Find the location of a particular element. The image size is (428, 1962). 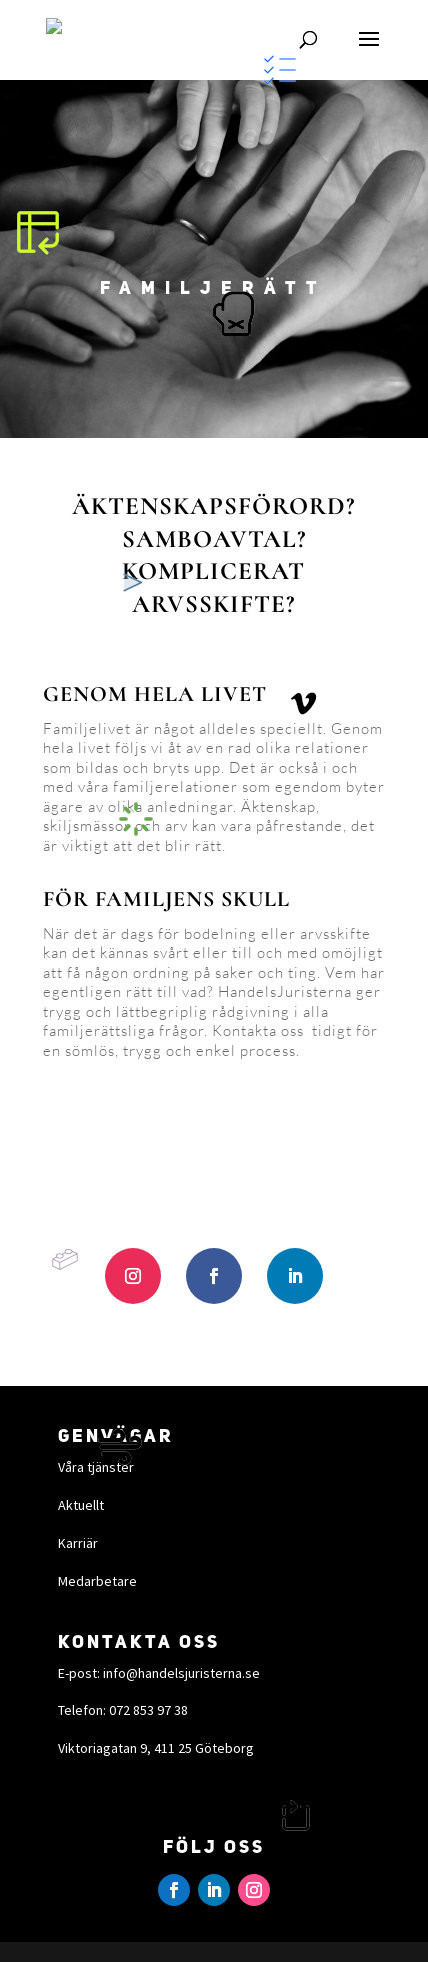

open Vimeo app is located at coordinates (303, 703).